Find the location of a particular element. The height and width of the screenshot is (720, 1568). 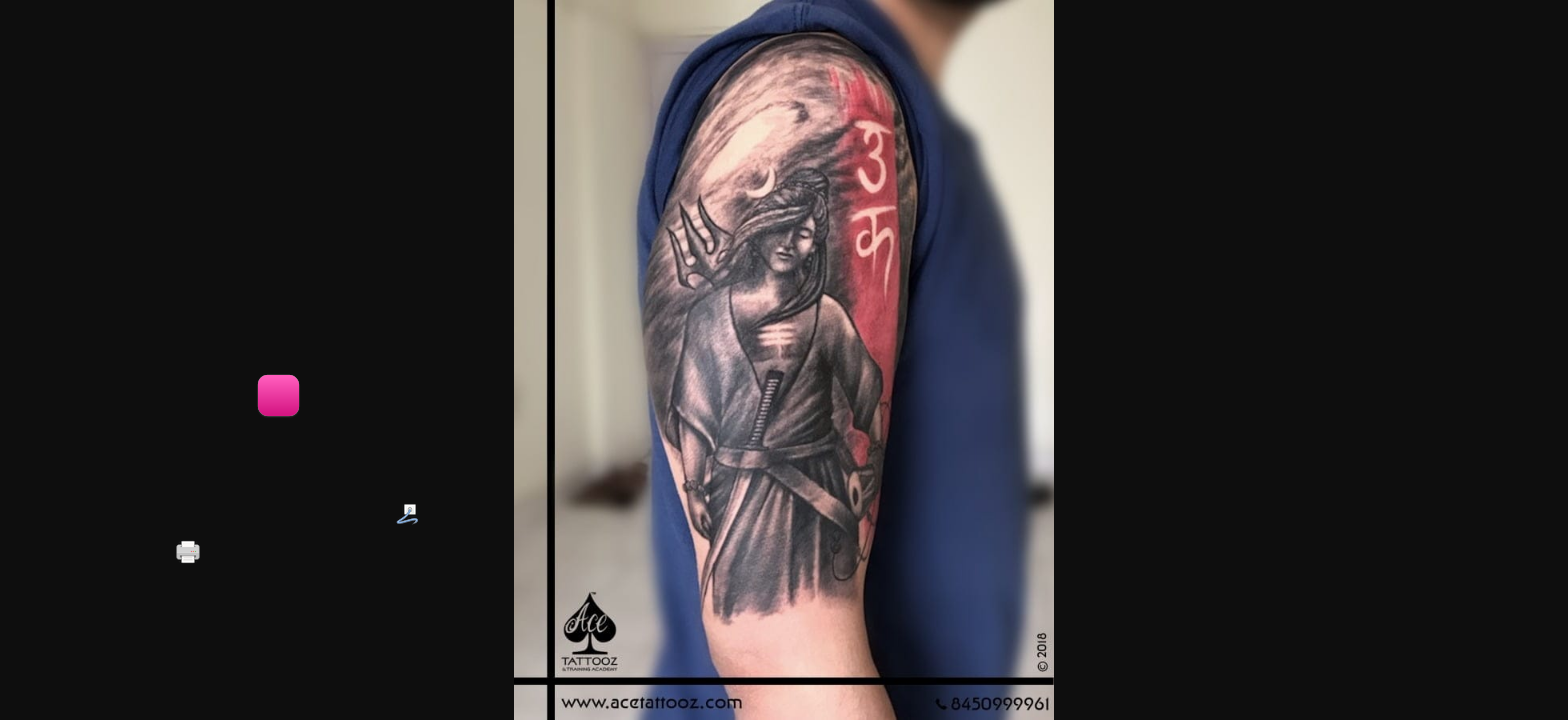

print the current document is located at coordinates (188, 552).